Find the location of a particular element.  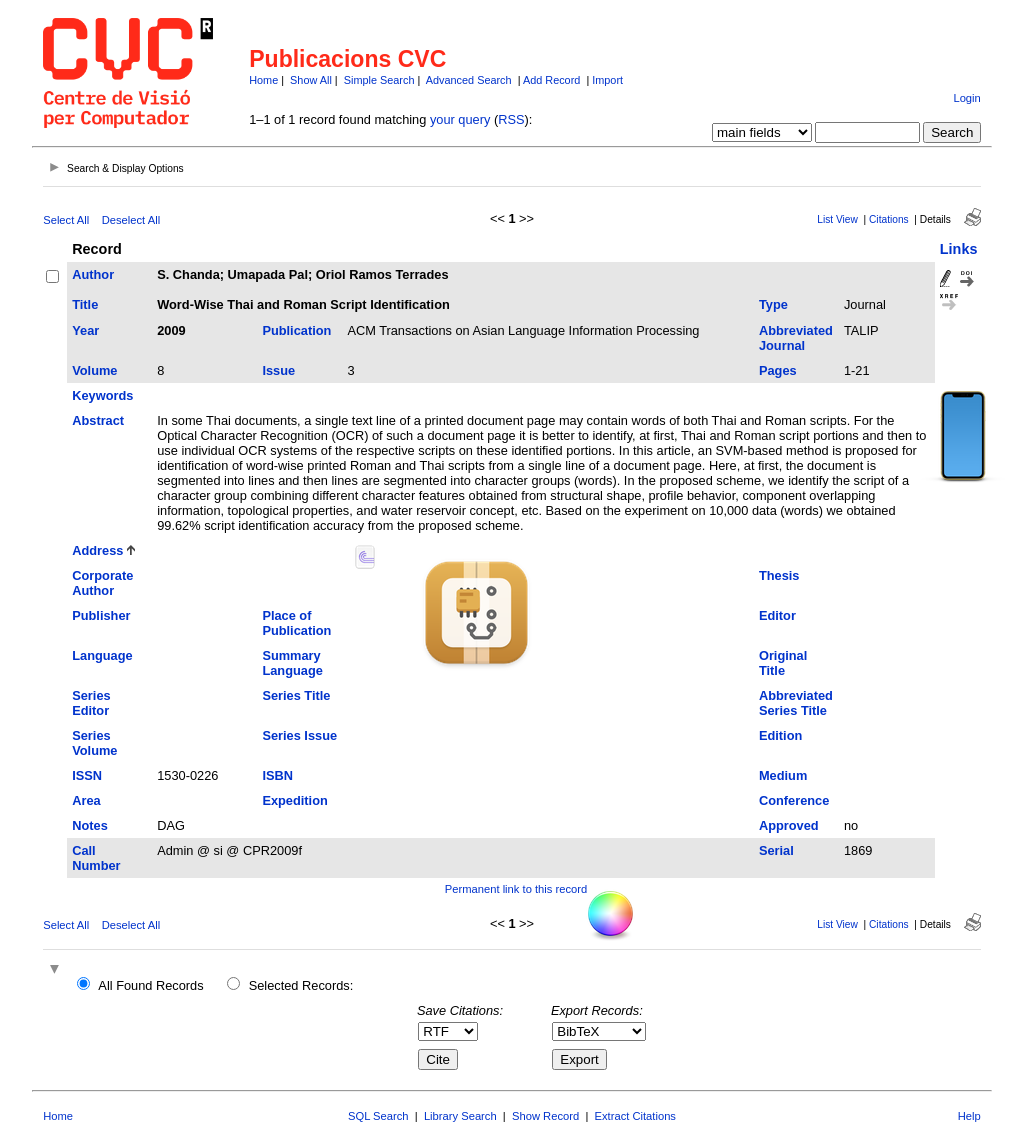

indicates a bittorrent torrent file is located at coordinates (365, 557).